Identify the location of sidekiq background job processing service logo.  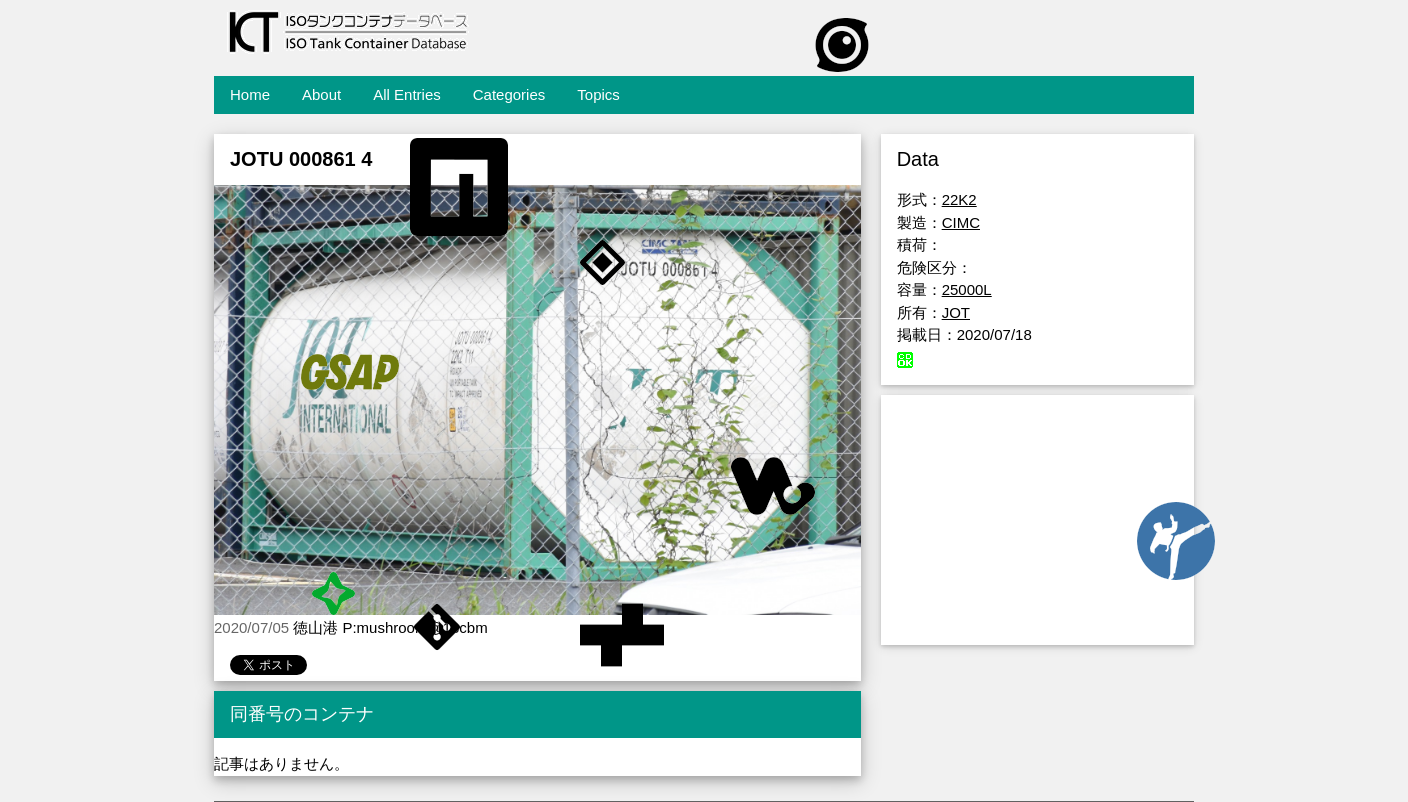
(1176, 541).